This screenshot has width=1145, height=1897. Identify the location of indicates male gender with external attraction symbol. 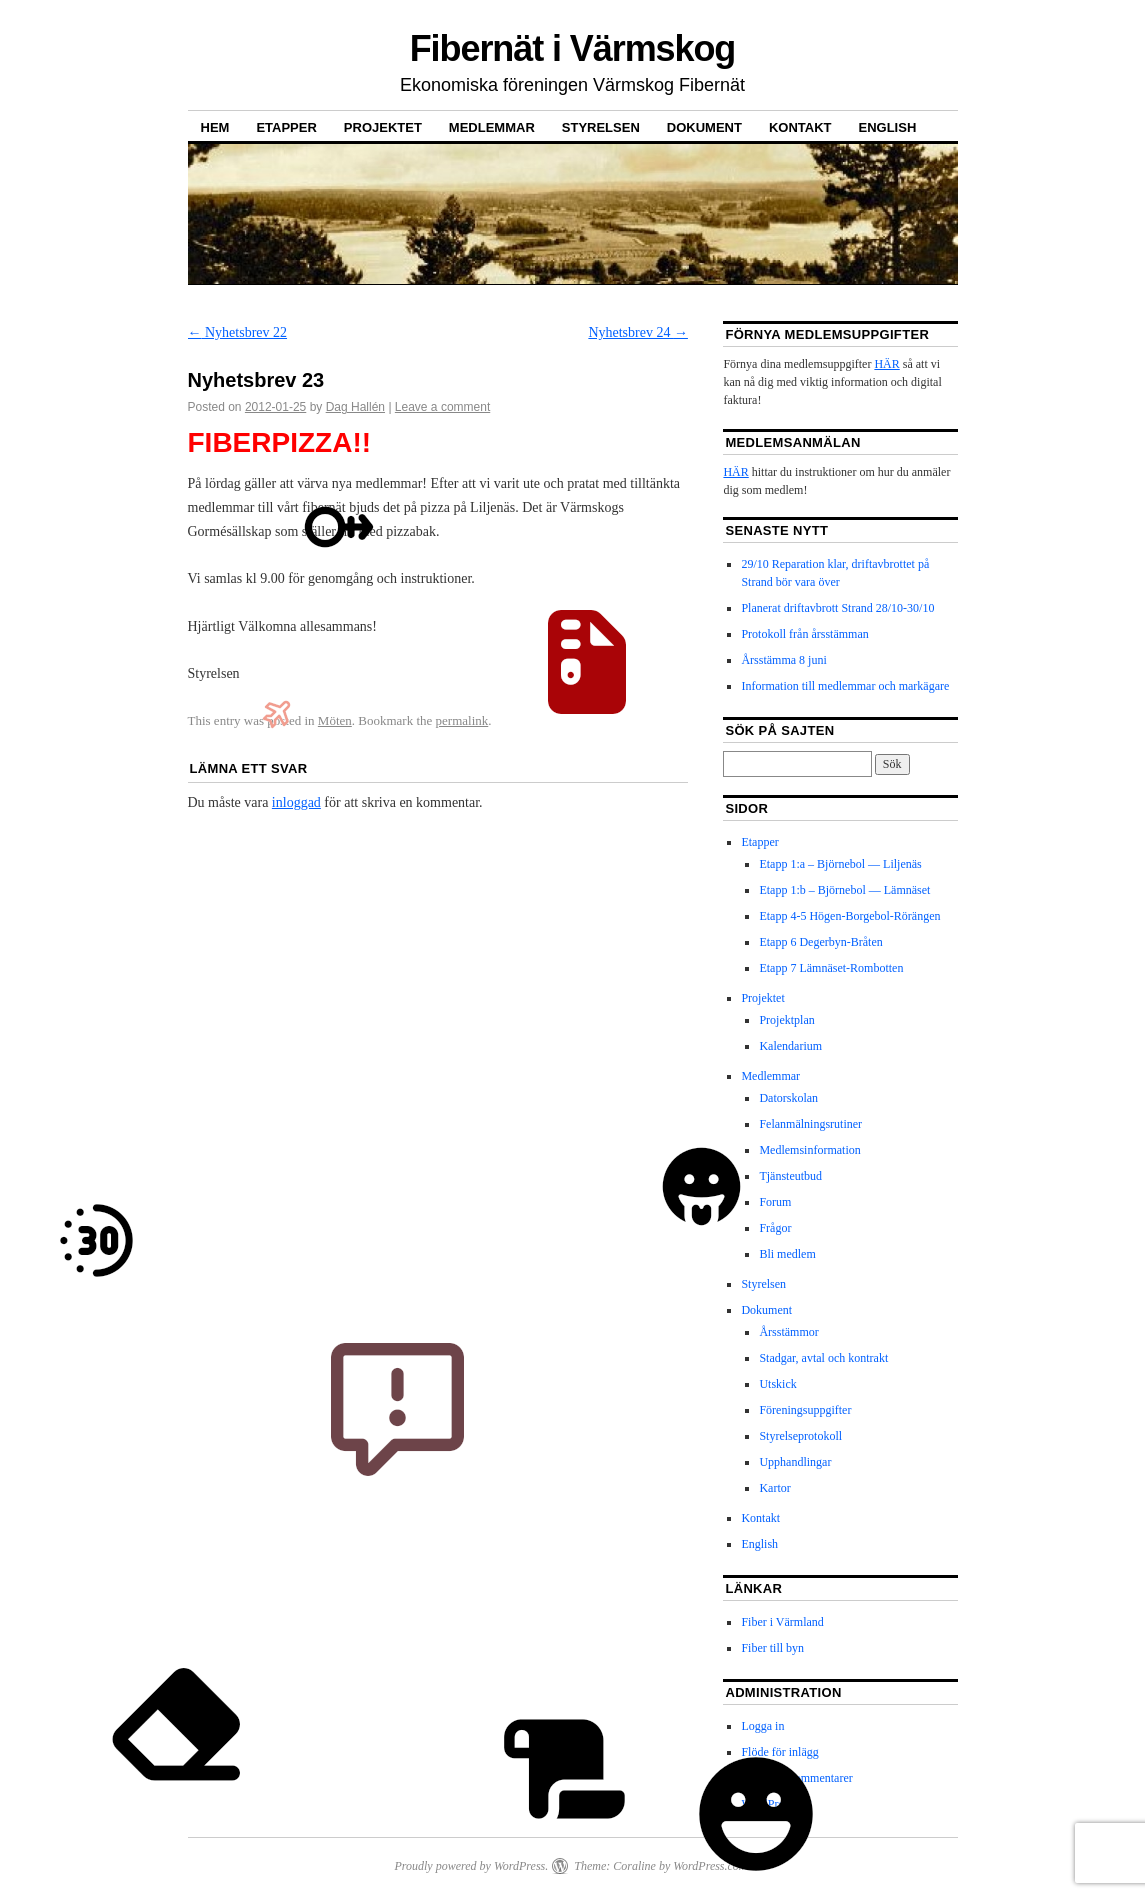
(338, 527).